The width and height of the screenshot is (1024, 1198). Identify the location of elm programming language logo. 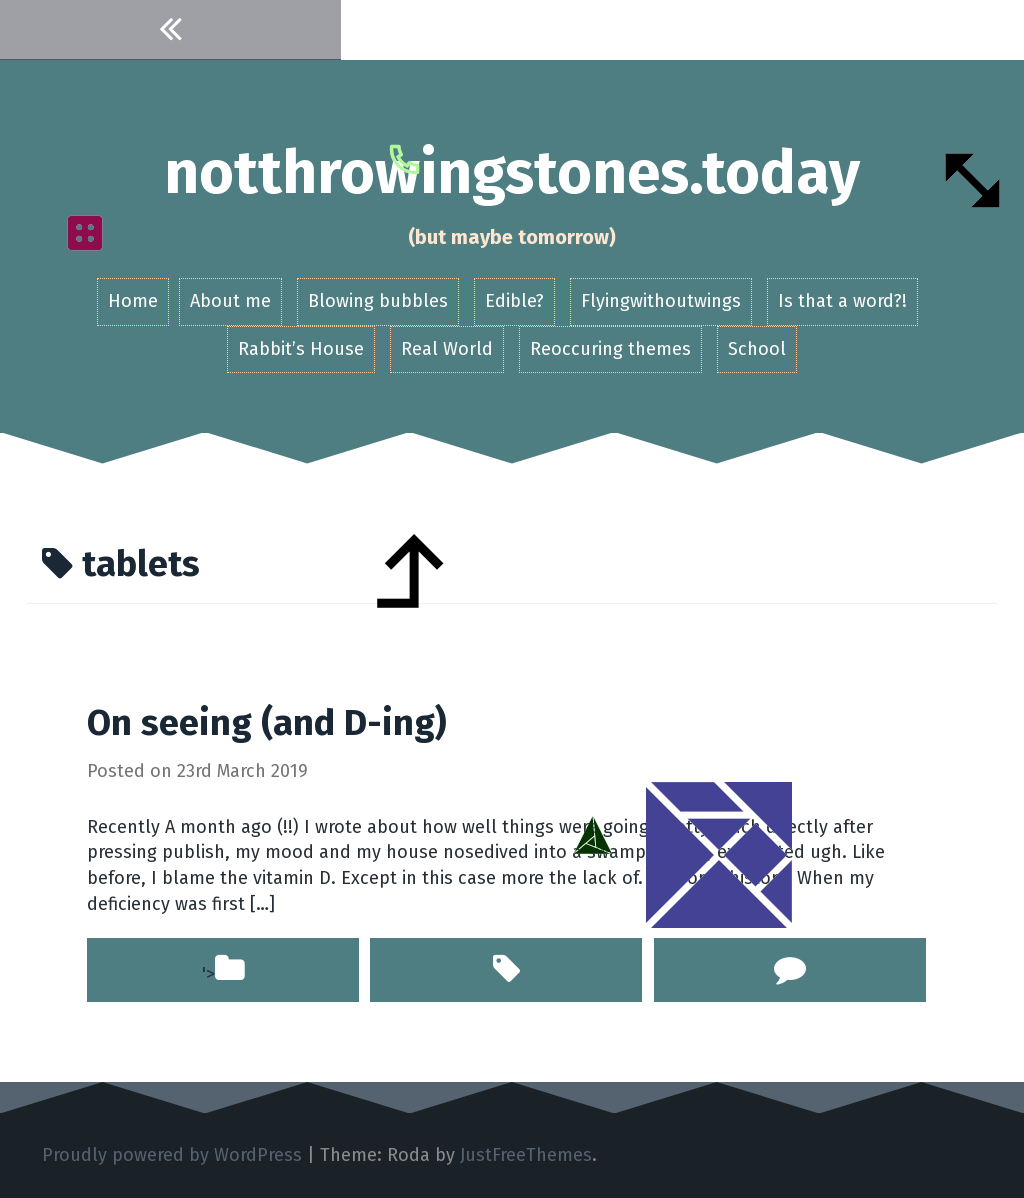
(719, 855).